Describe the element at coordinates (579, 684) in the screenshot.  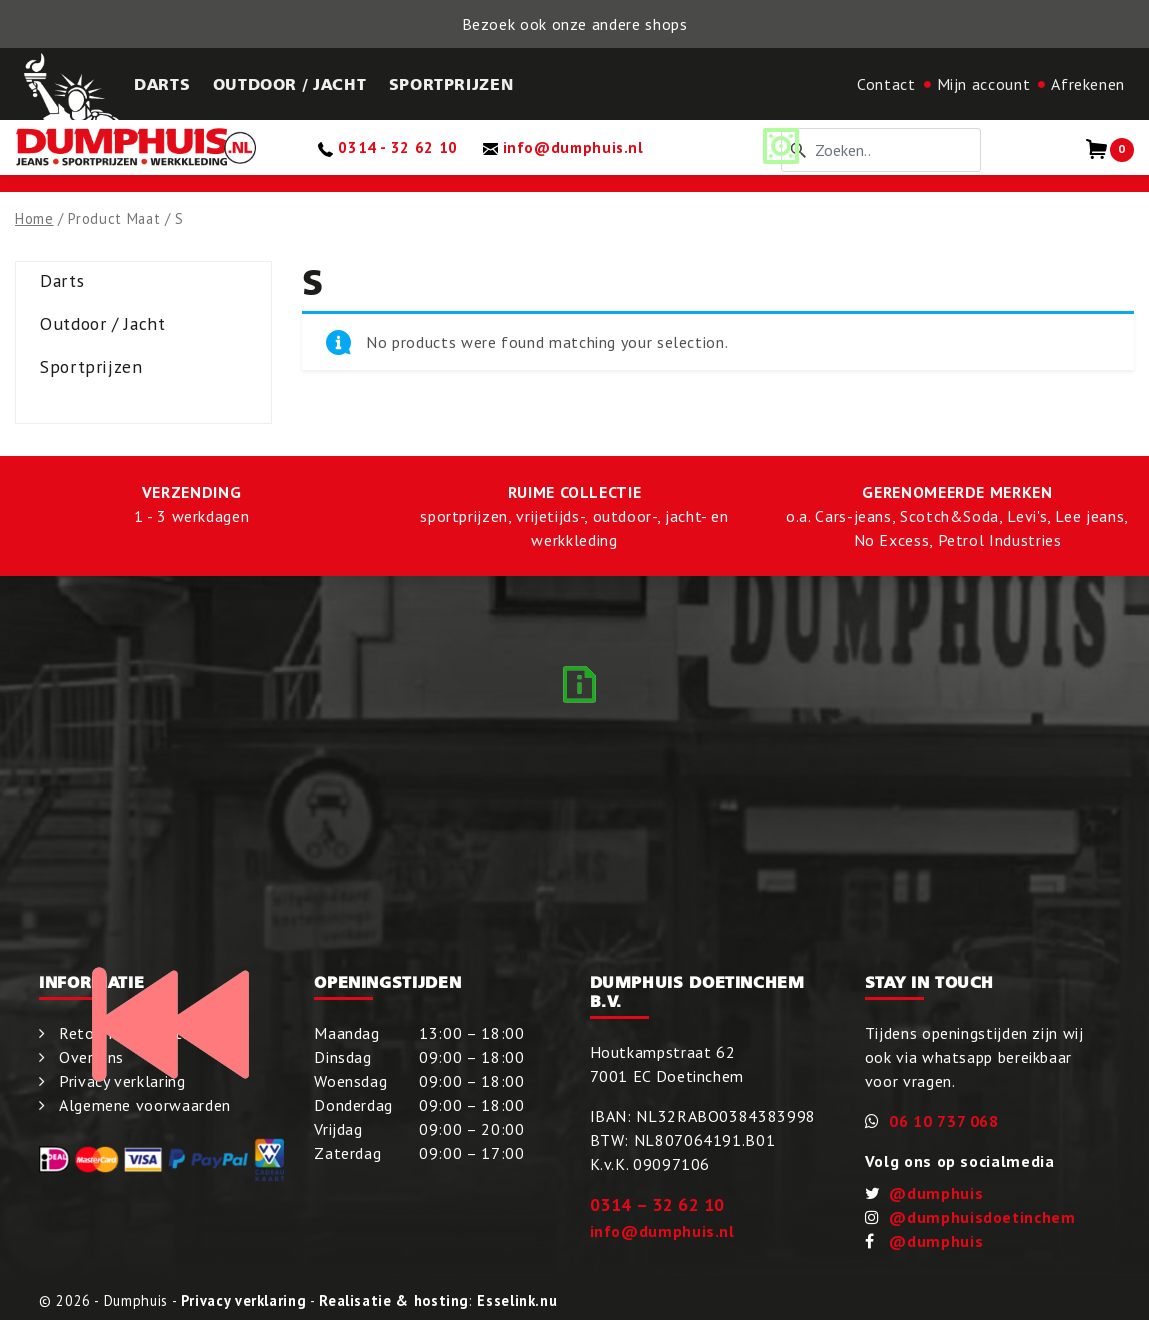
I see `view file details or properties` at that location.